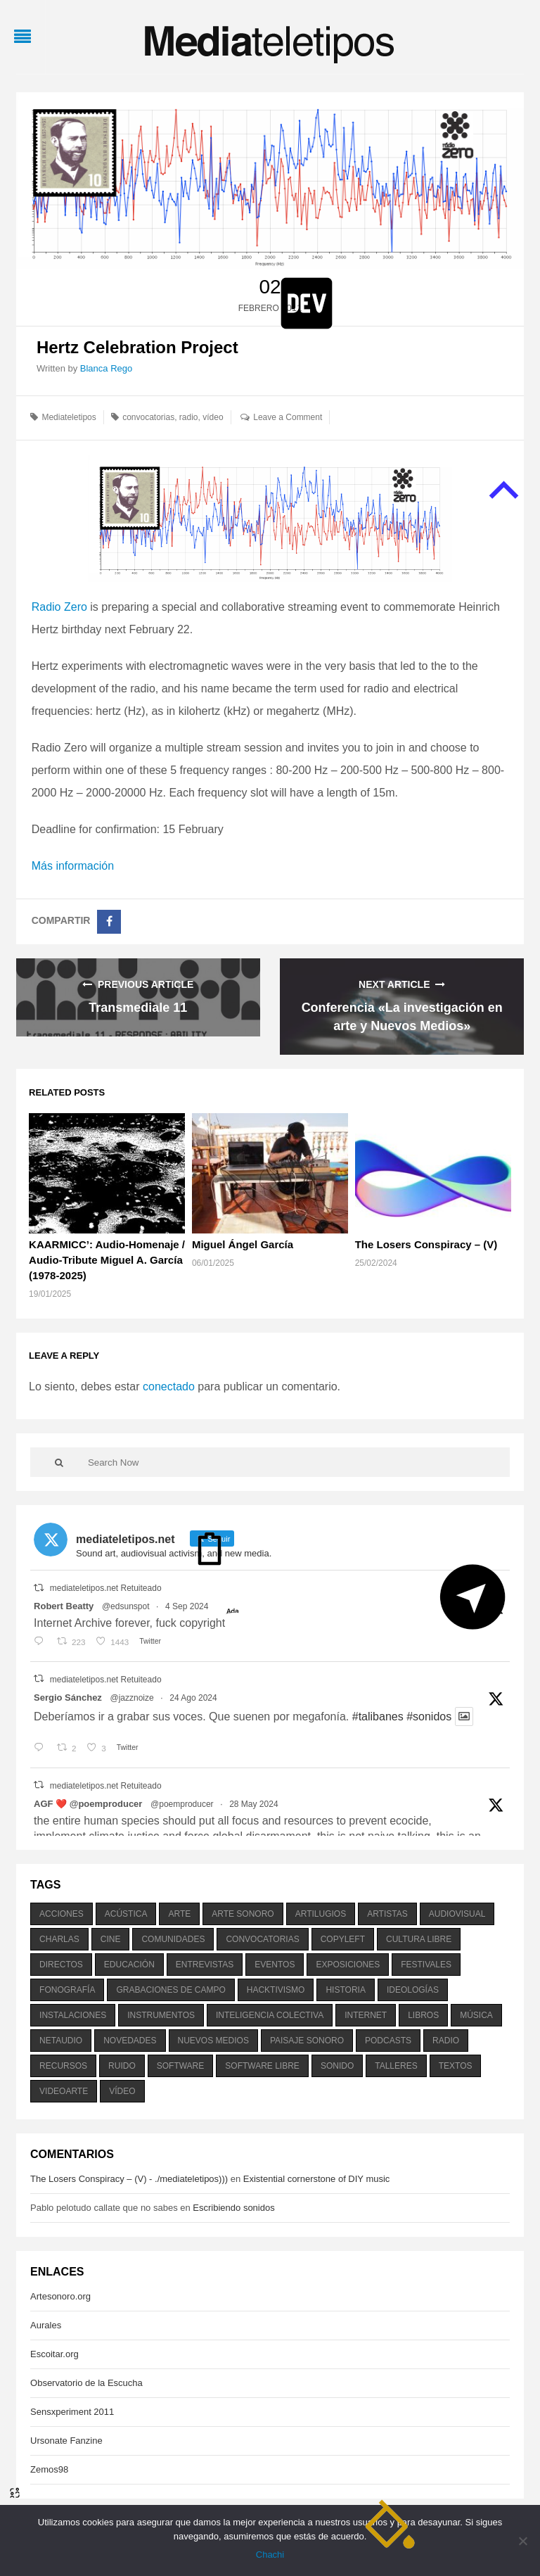 The width and height of the screenshot is (540, 2576). Describe the element at coordinates (15, 2493) in the screenshot. I see `peer-to-peer connection or transfer` at that location.